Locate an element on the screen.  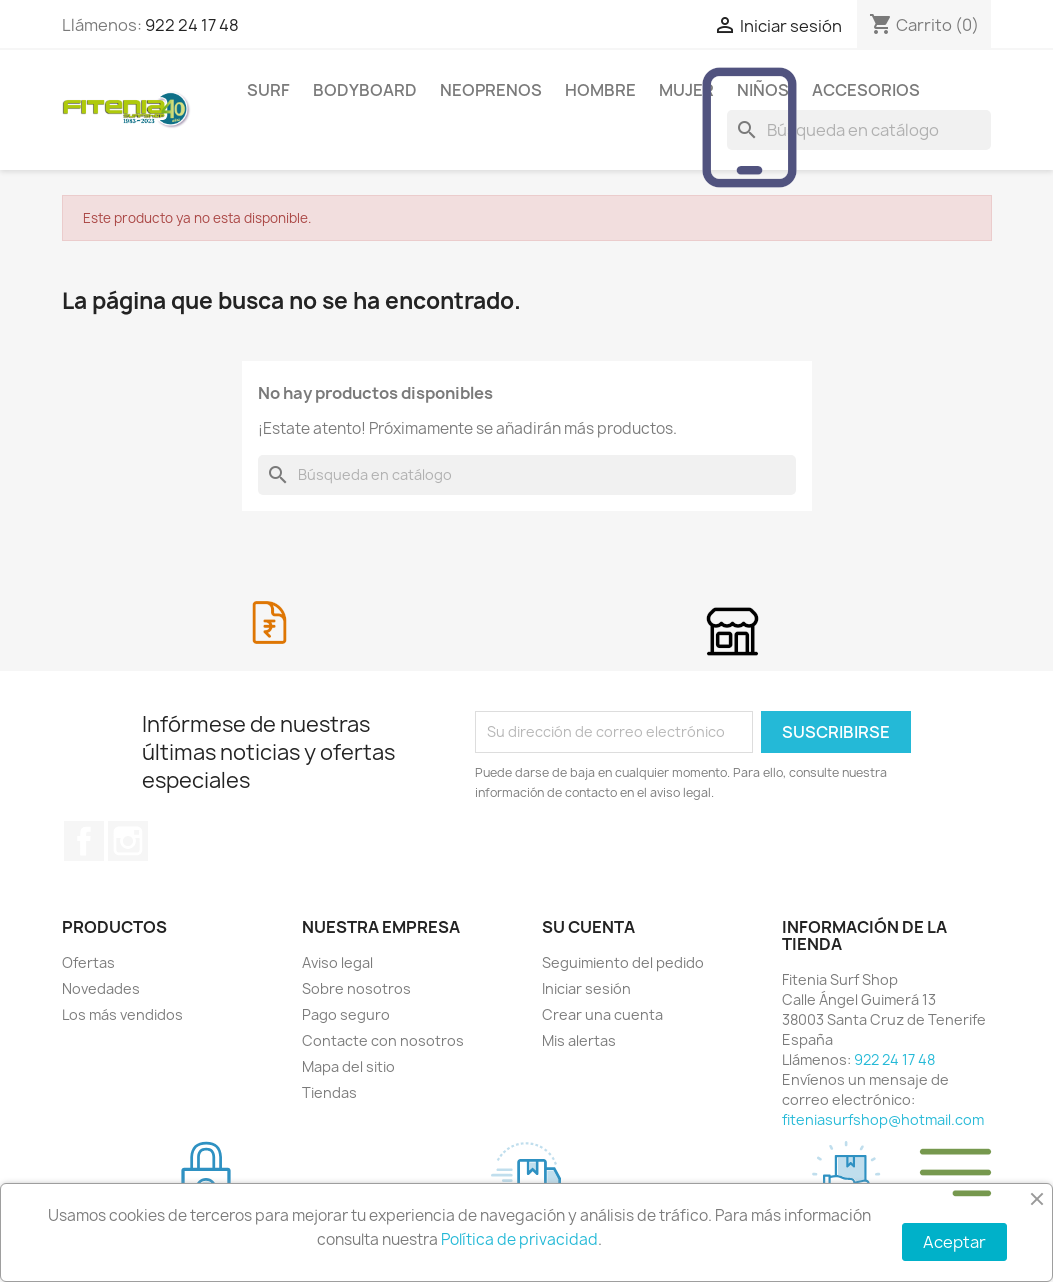
open navigation menu is located at coordinates (955, 1172).